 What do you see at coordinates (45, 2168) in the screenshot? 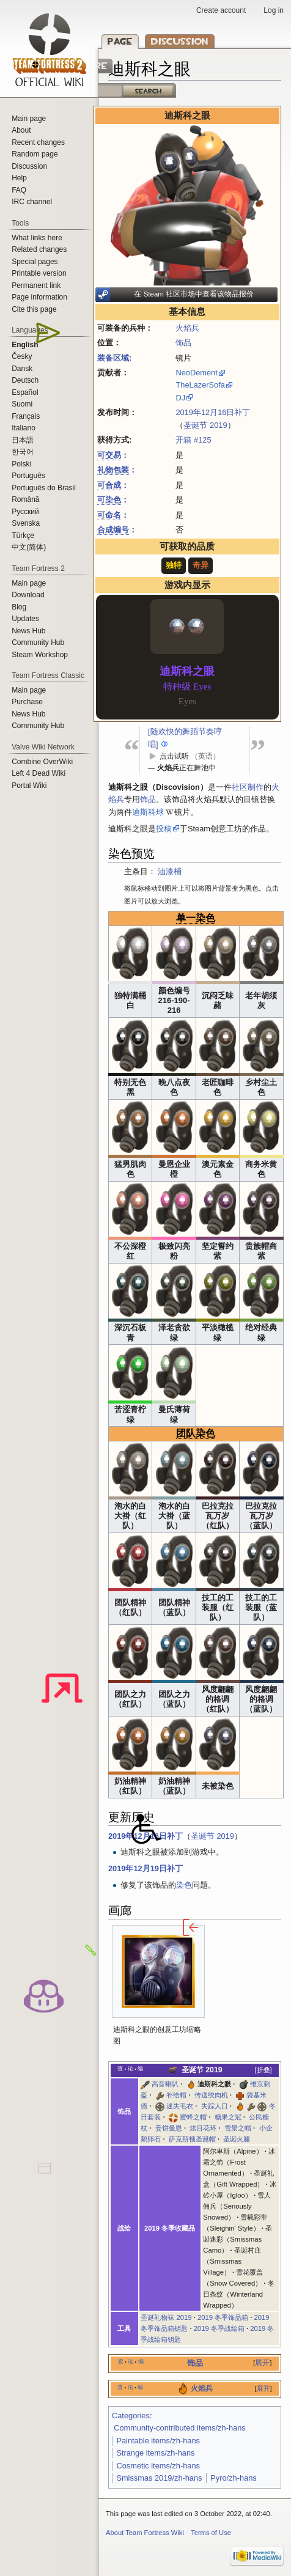
I see `open web browser` at bounding box center [45, 2168].